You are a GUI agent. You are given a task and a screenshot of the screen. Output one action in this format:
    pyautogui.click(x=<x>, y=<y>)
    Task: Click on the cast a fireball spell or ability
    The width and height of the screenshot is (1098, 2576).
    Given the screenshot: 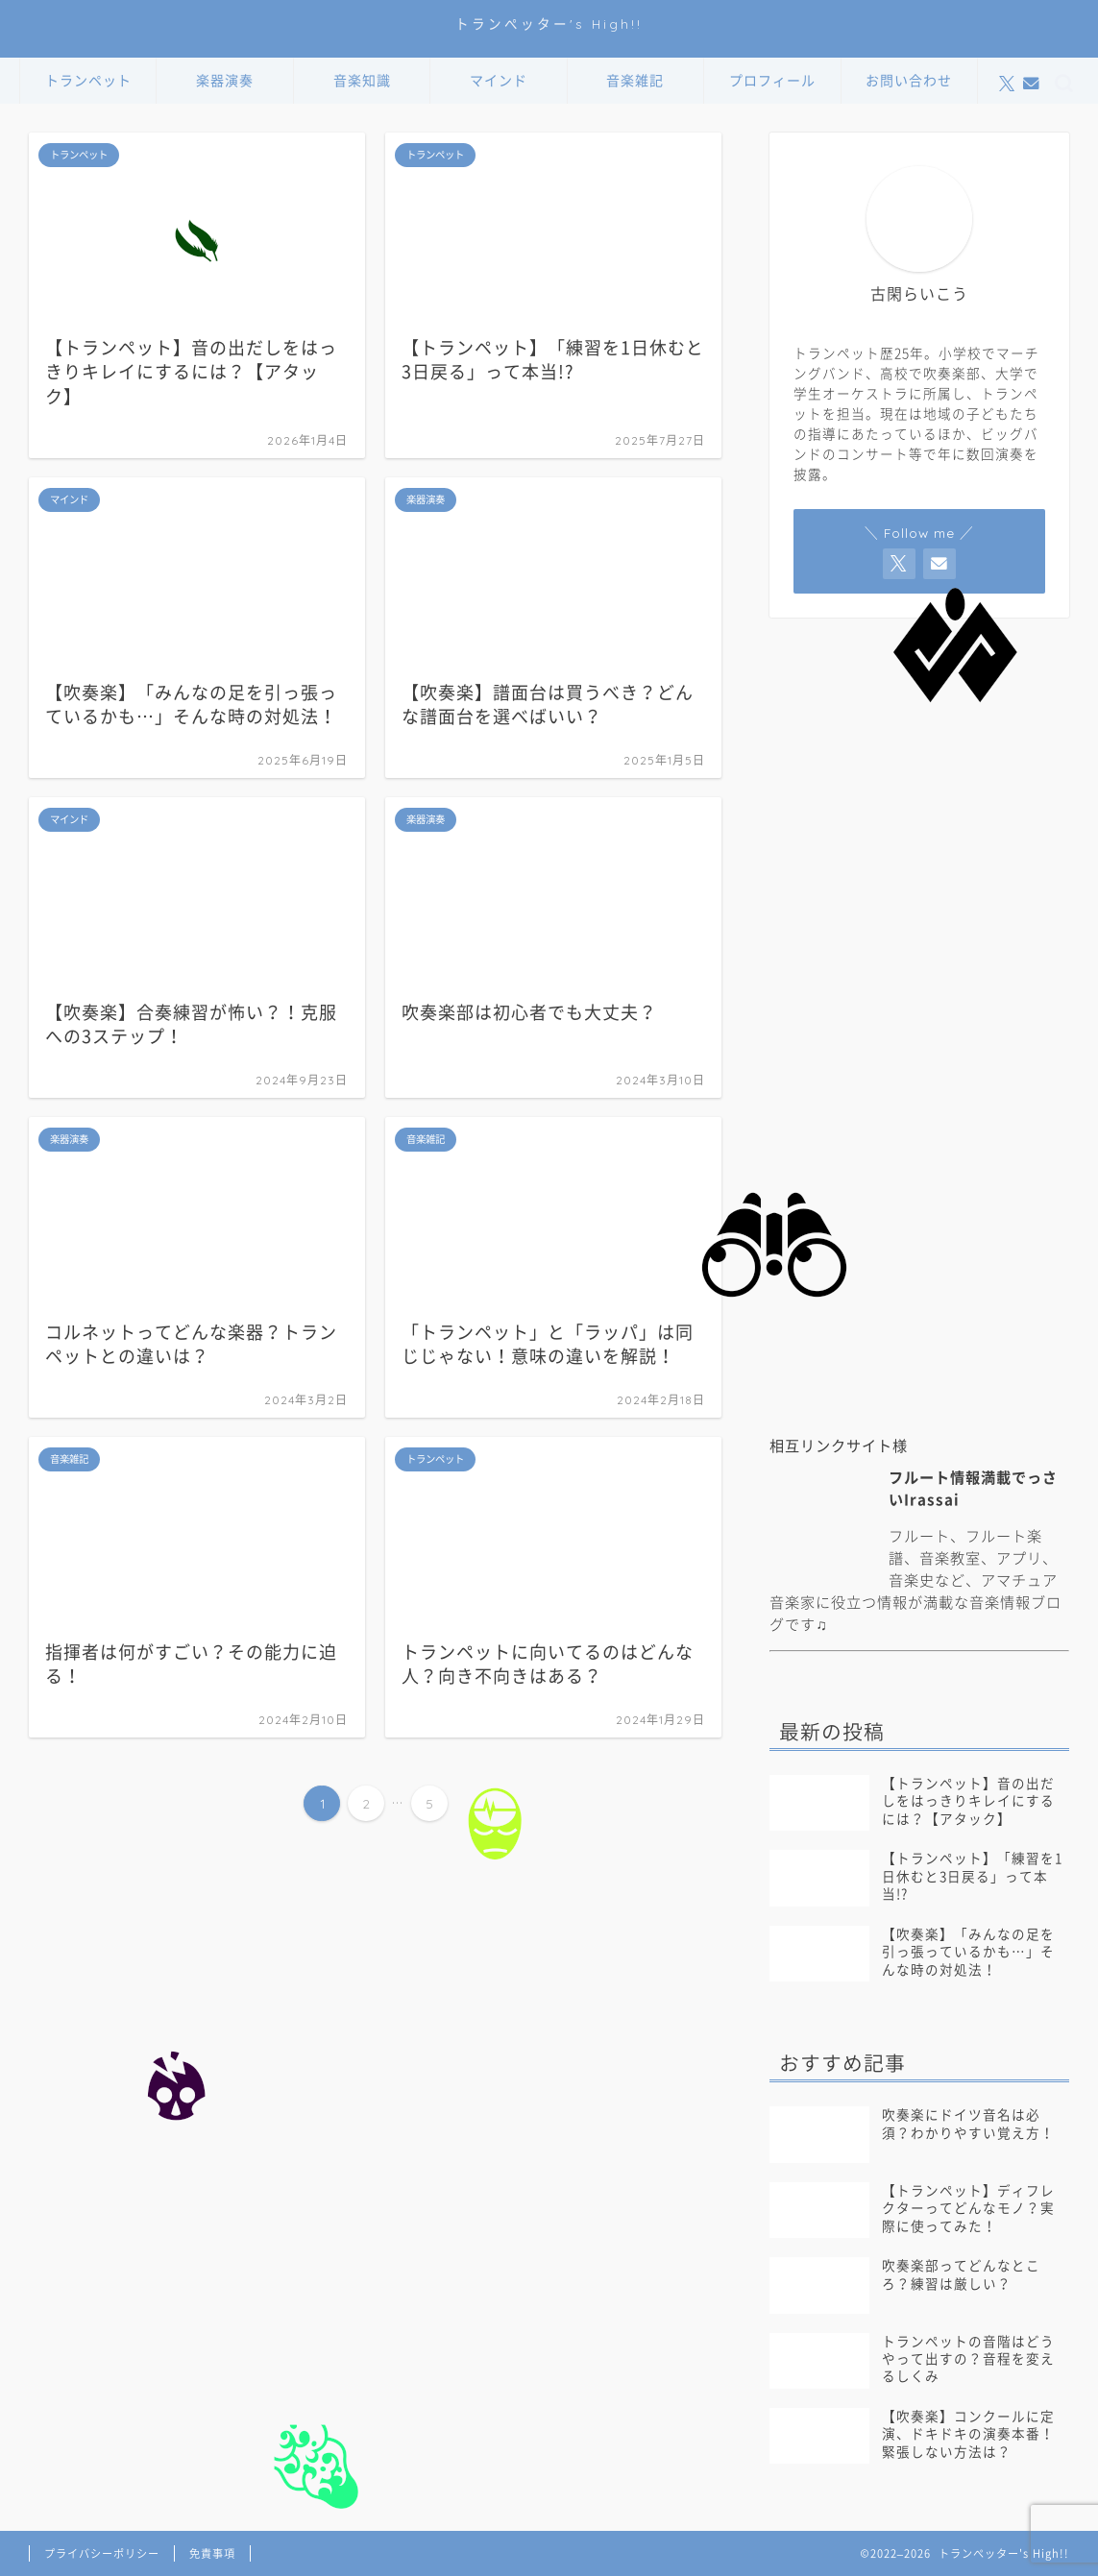 What is the action you would take?
    pyautogui.click(x=316, y=2467)
    